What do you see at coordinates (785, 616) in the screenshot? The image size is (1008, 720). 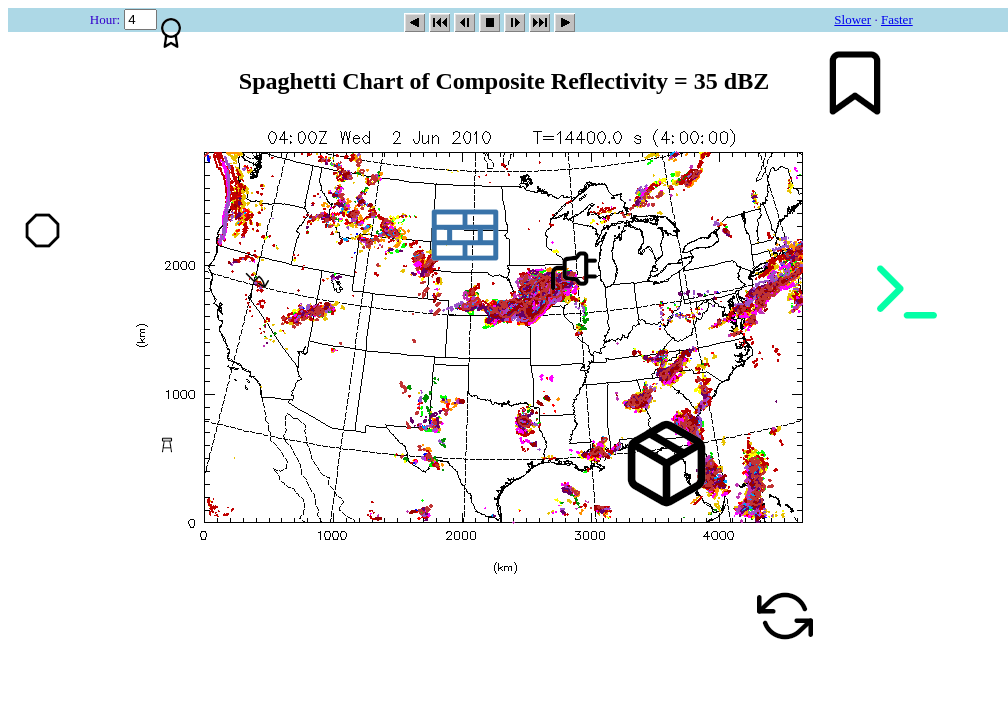 I see `refresh or reload content` at bounding box center [785, 616].